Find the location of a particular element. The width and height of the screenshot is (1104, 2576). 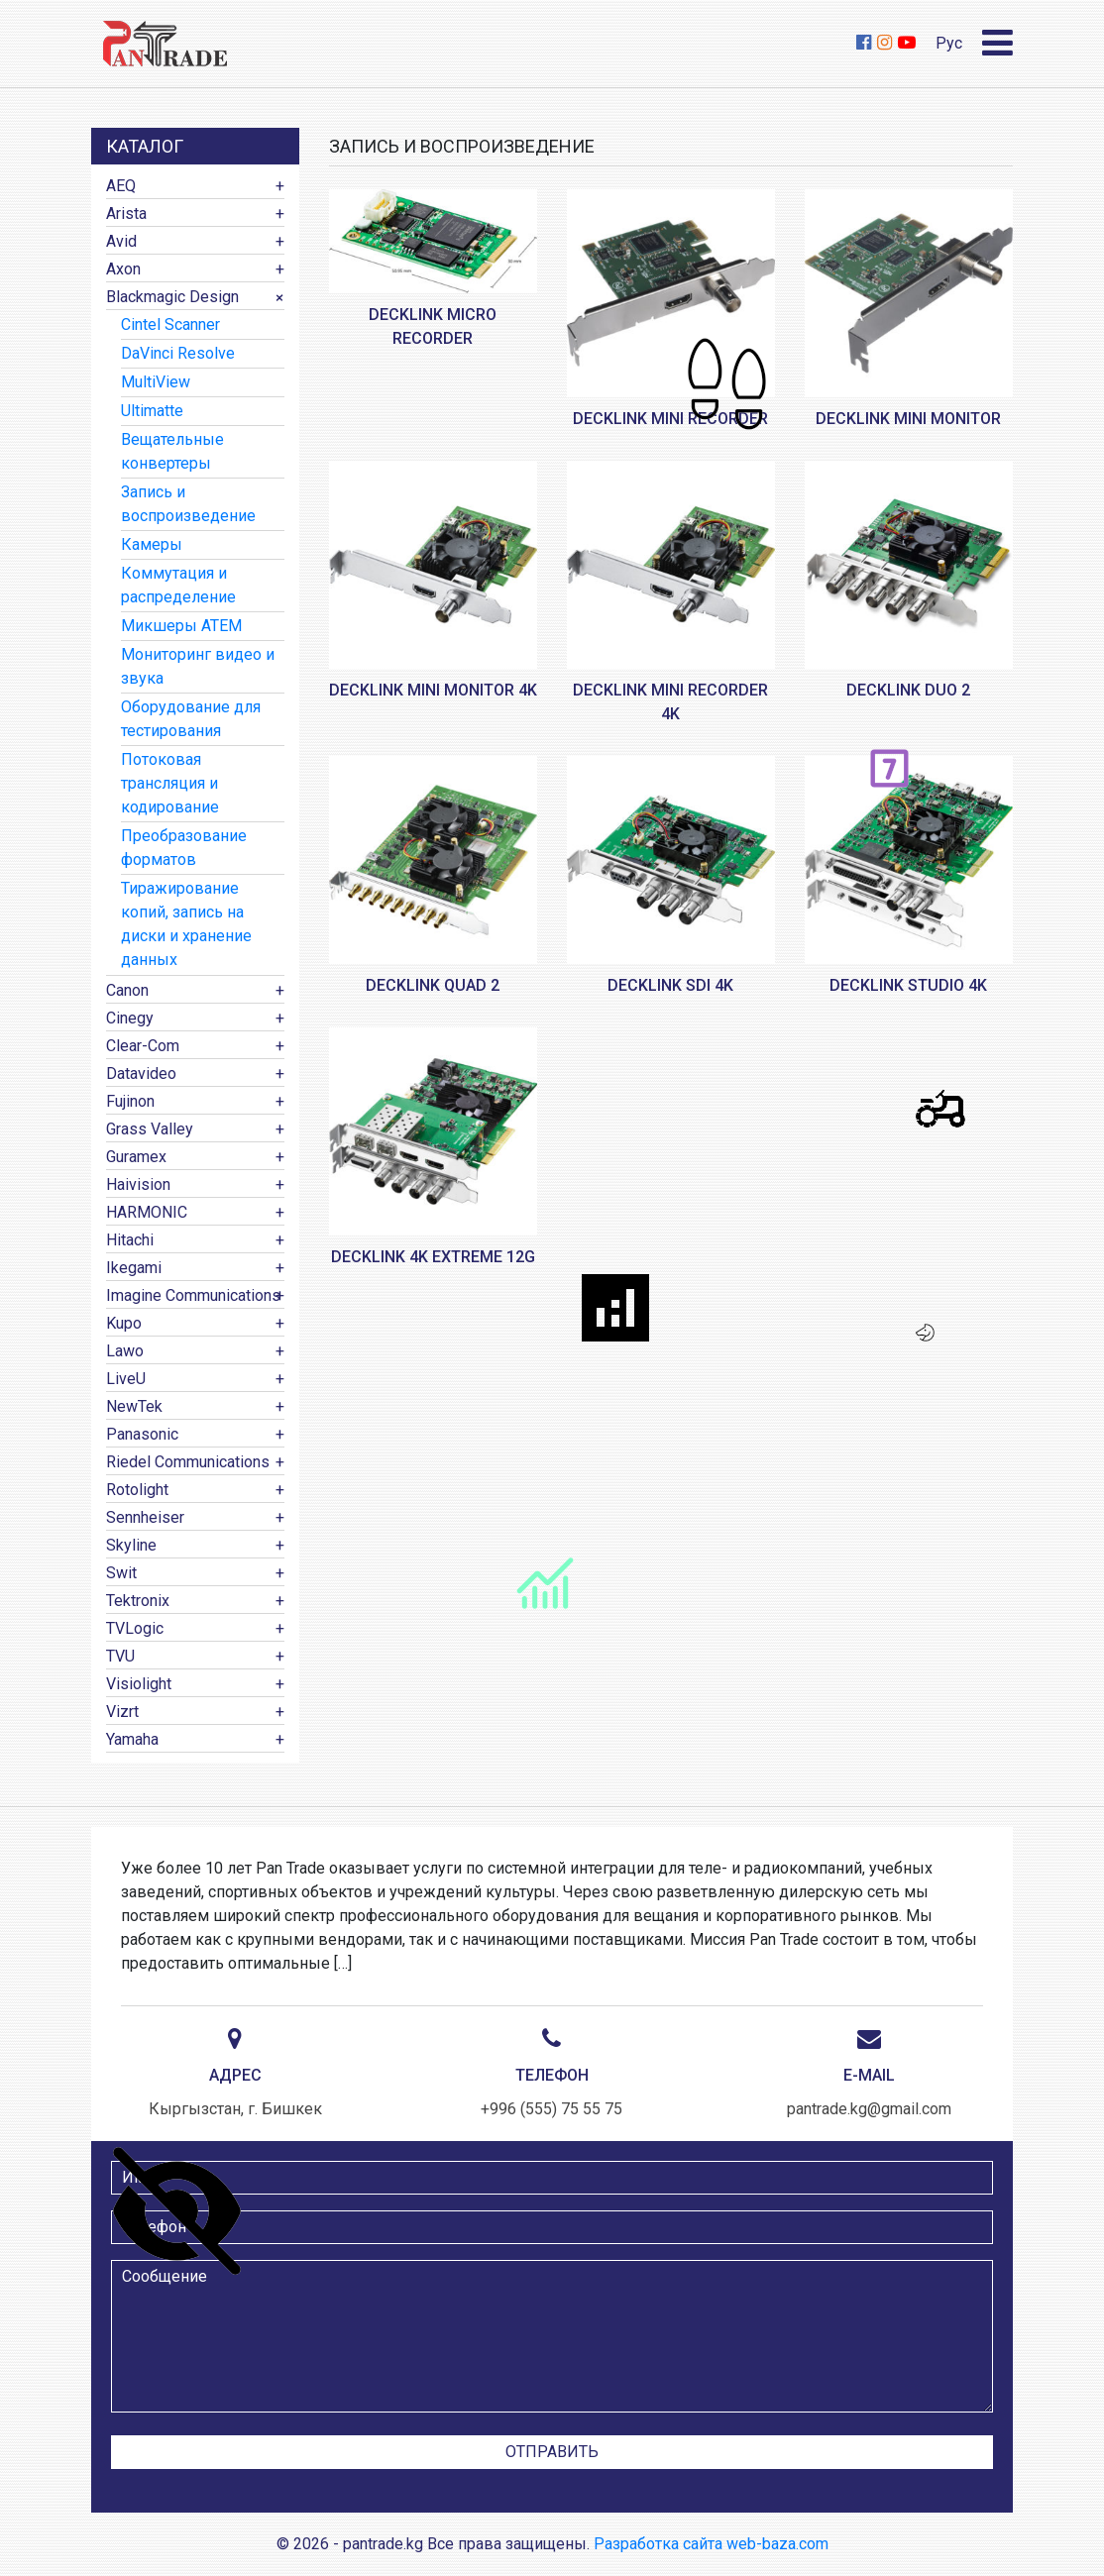

view analytics and statistics is located at coordinates (615, 1308).